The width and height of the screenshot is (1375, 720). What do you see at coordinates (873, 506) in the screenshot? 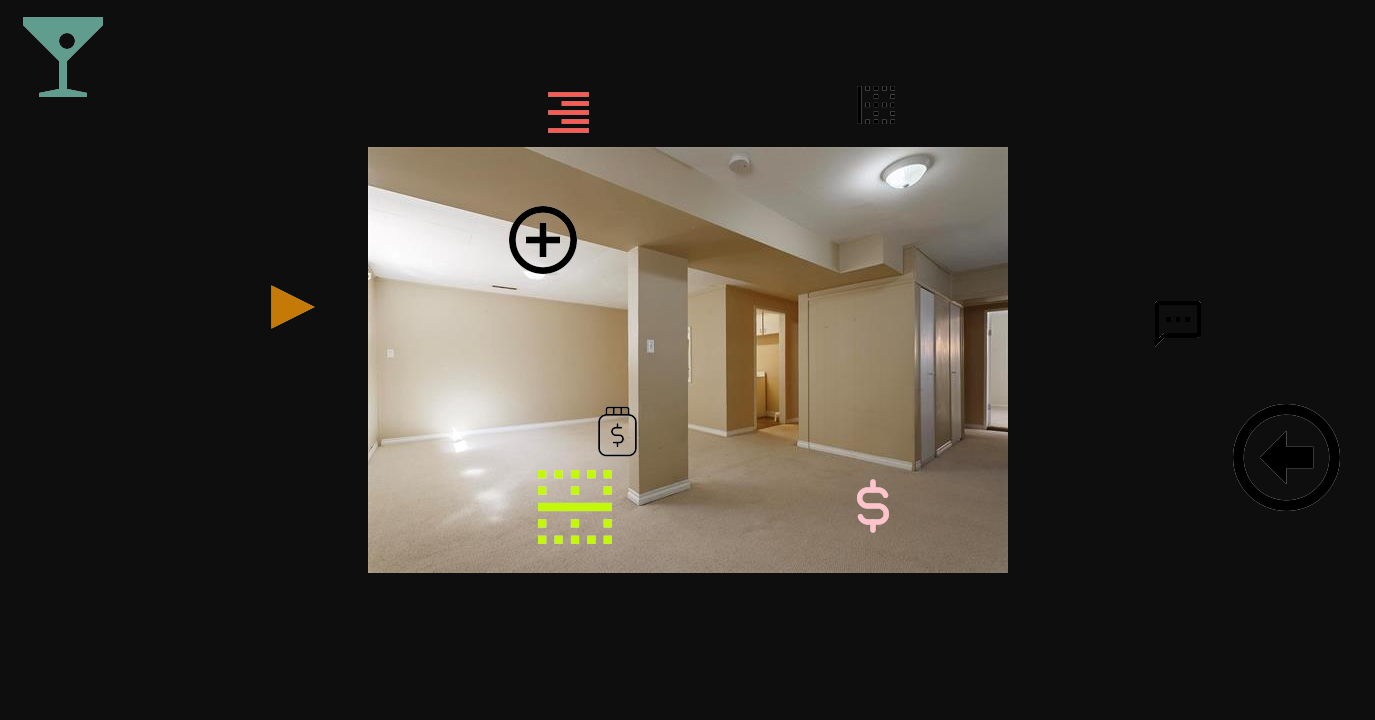
I see `view pricing or payment options` at bounding box center [873, 506].